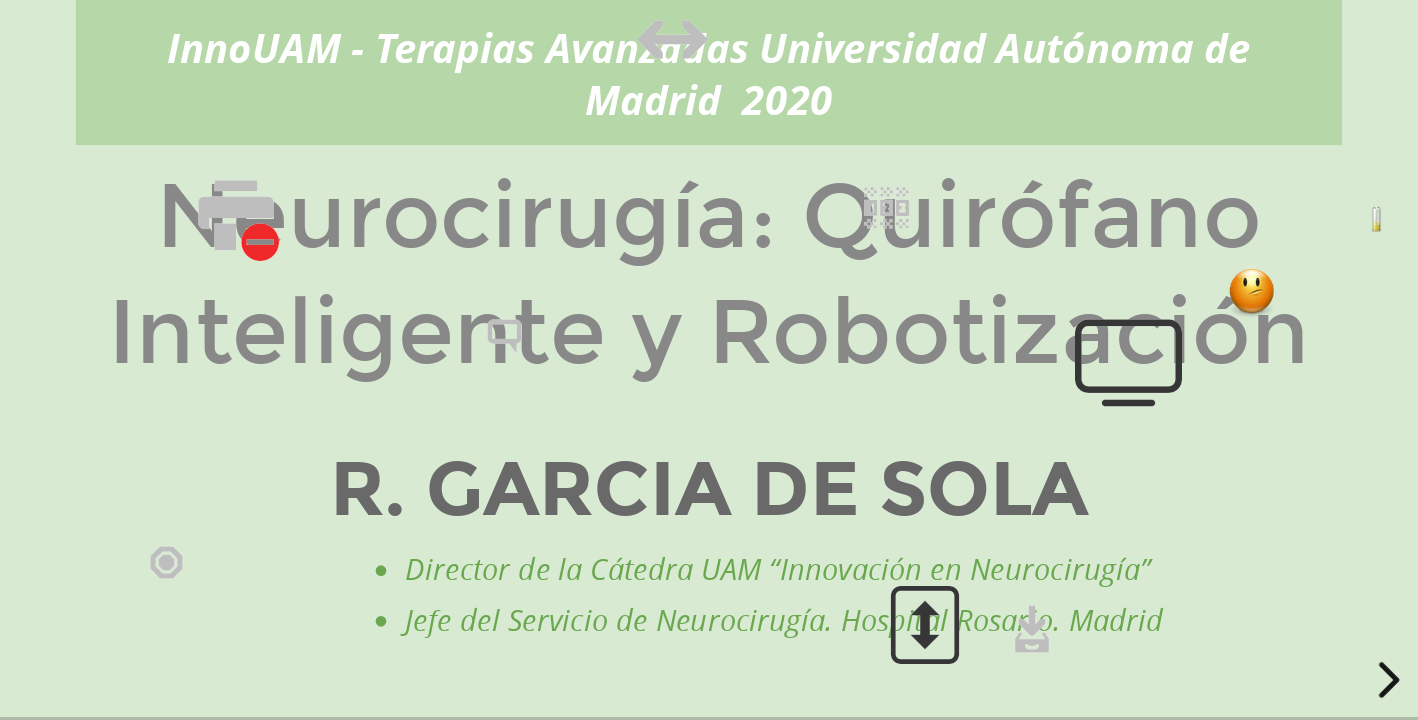 The image size is (1418, 720). What do you see at coordinates (672, 39) in the screenshot?
I see `flip object horizontally` at bounding box center [672, 39].